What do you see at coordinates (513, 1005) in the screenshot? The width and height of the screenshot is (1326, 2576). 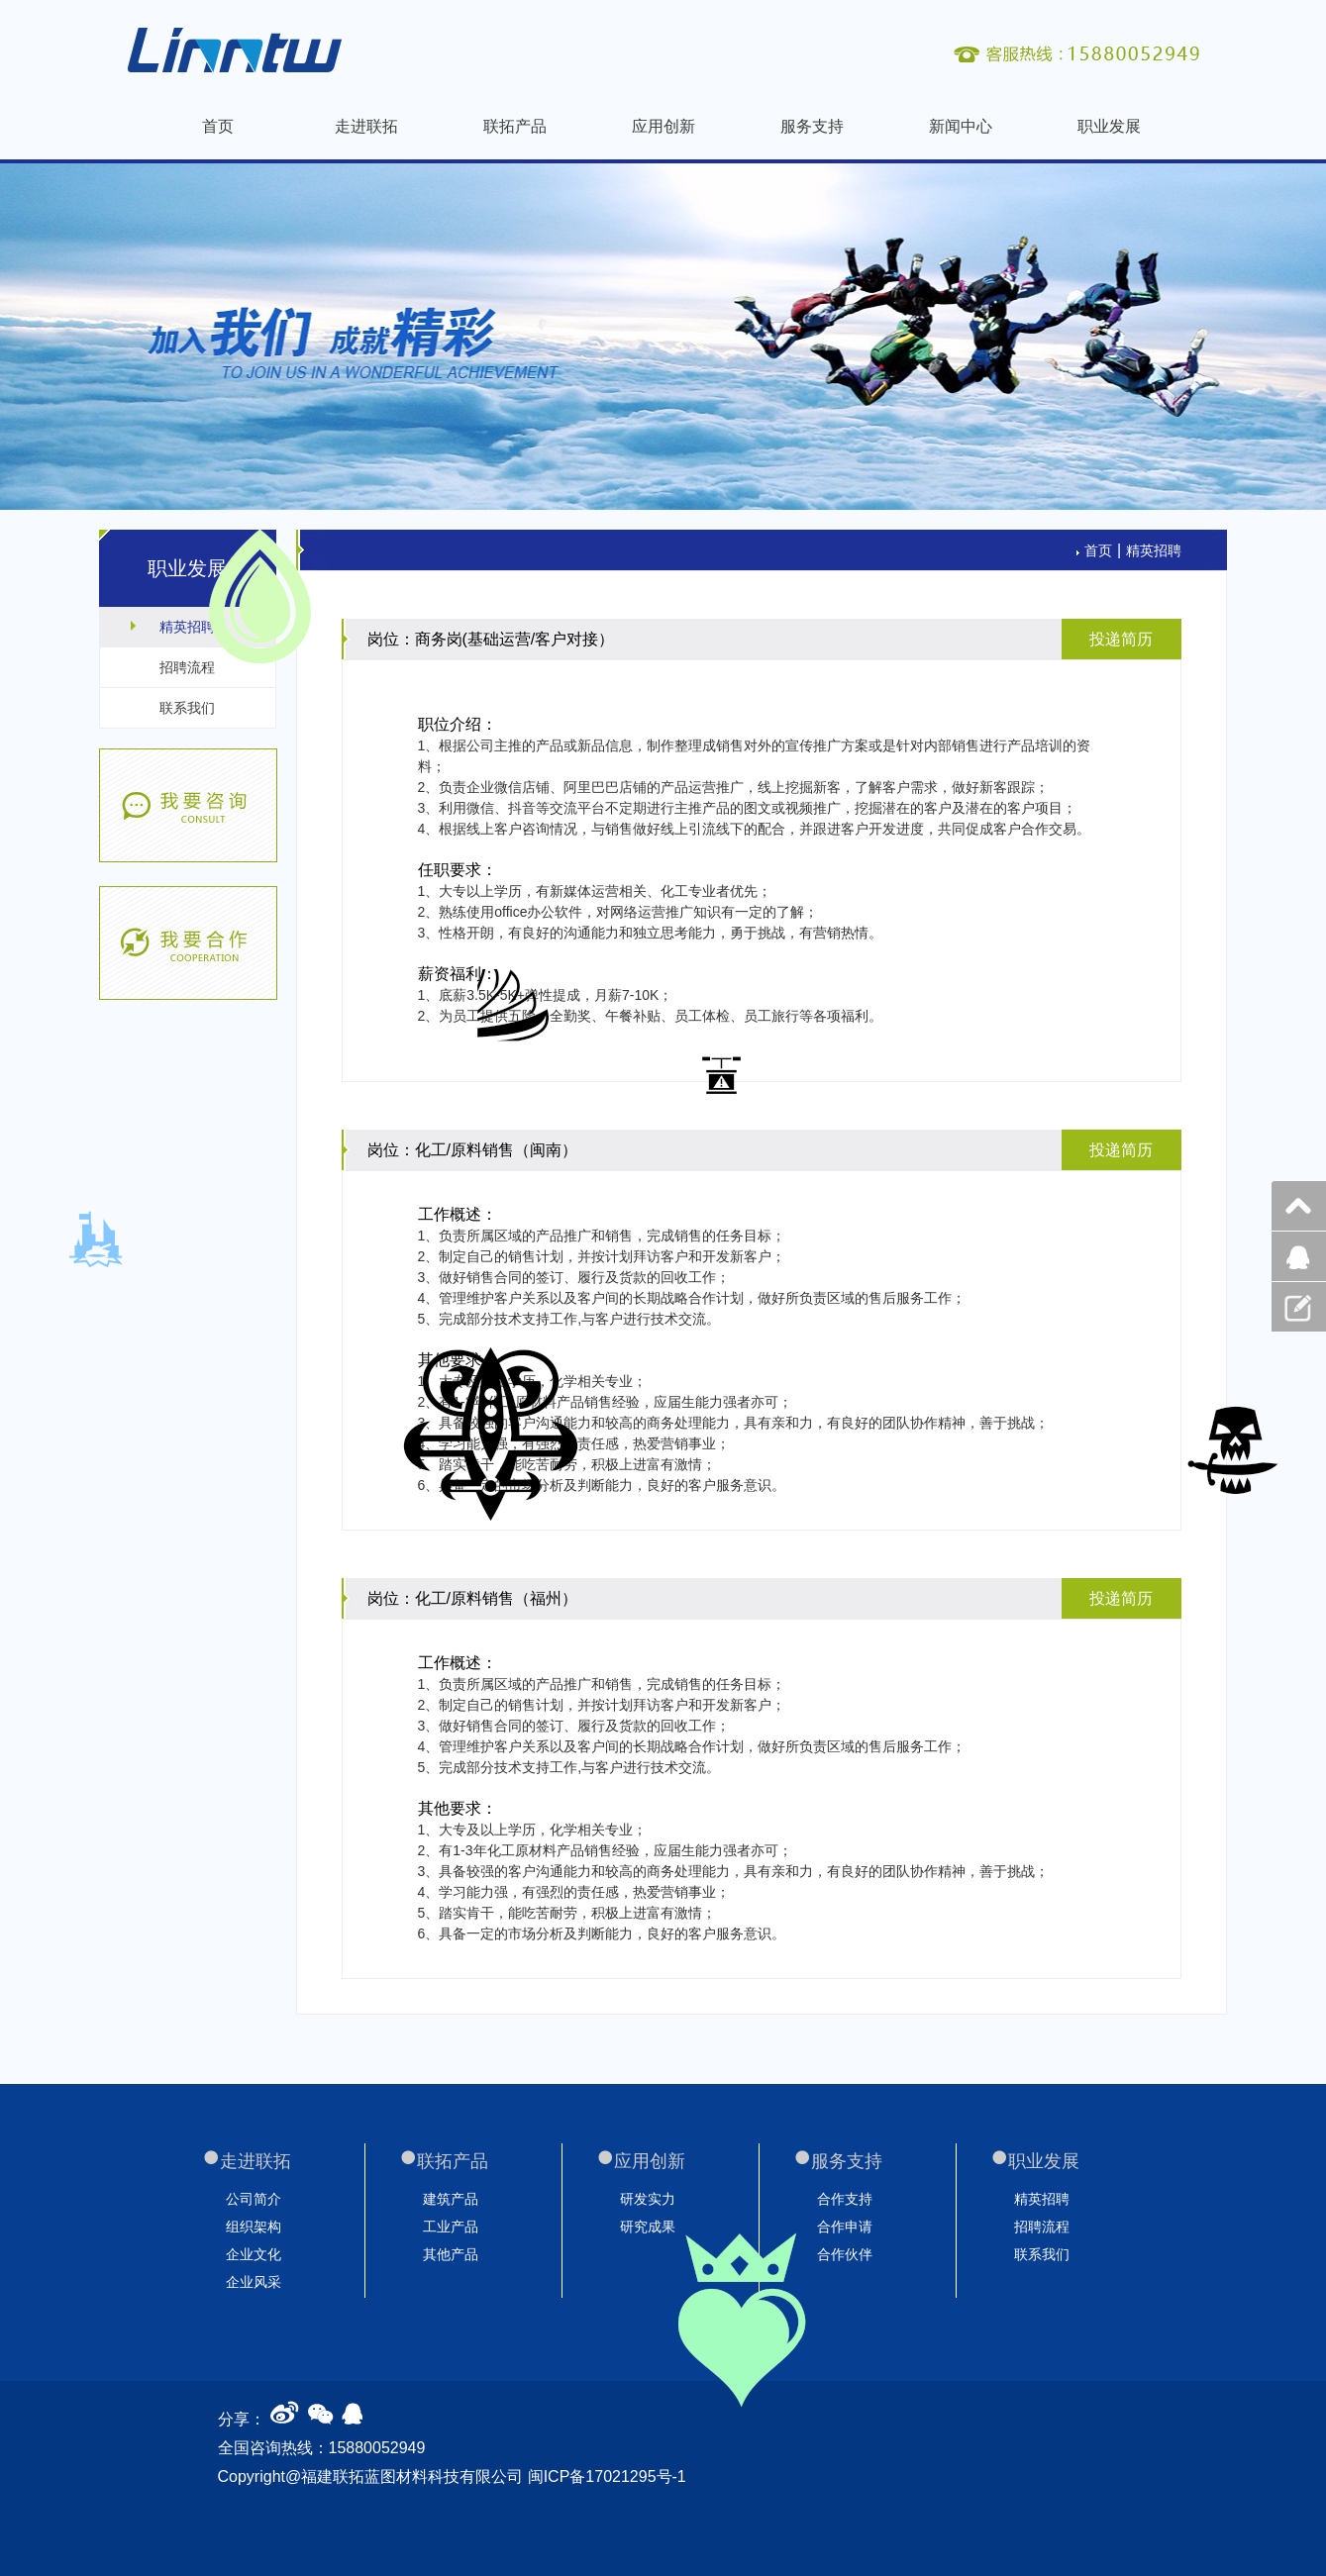 I see `indicates a slashing or cutting attack ability` at bounding box center [513, 1005].